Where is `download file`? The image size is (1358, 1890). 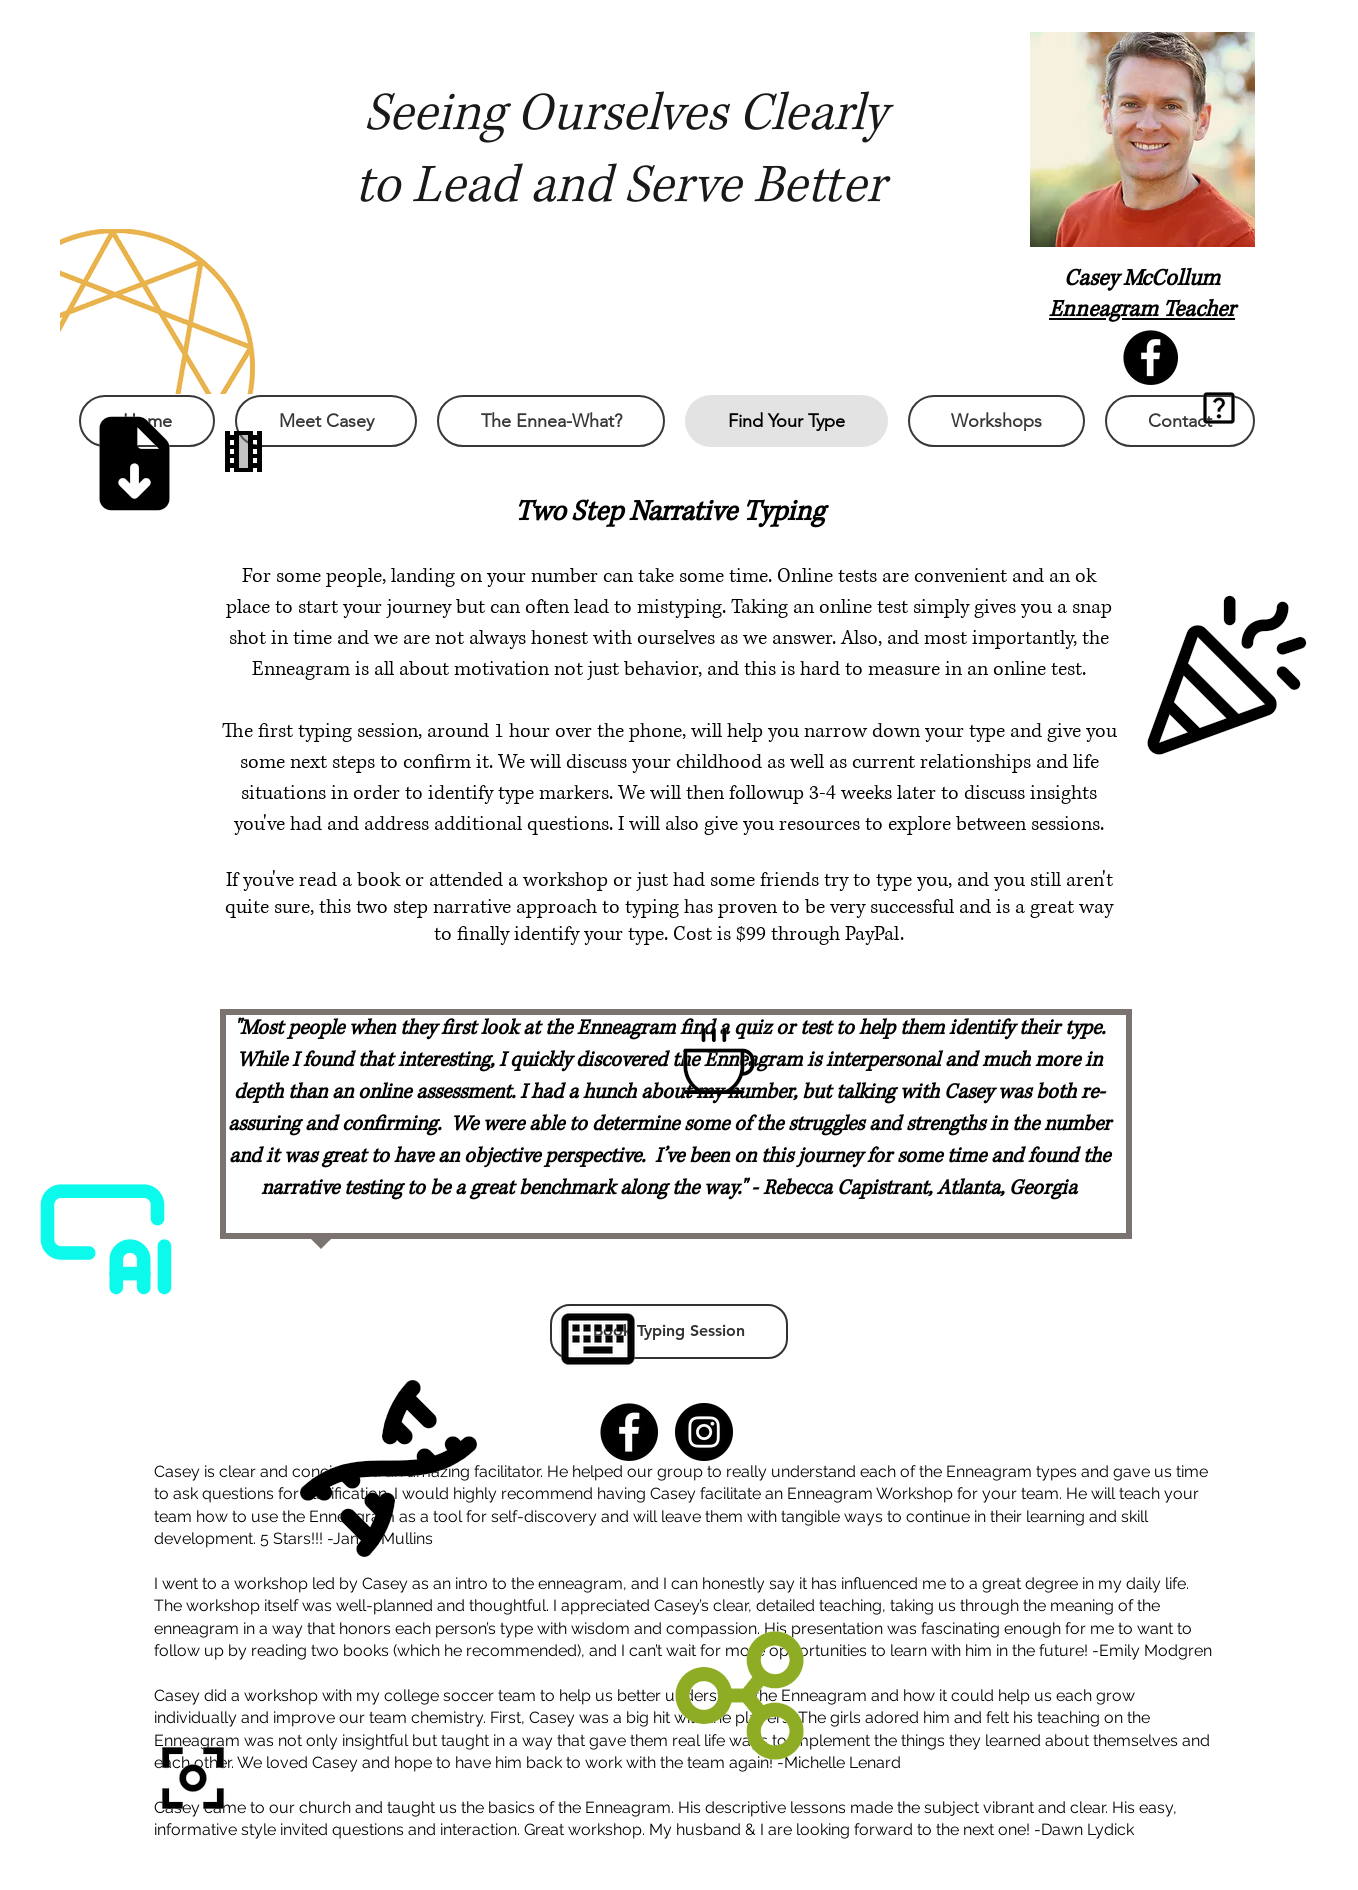
download file is located at coordinates (134, 463).